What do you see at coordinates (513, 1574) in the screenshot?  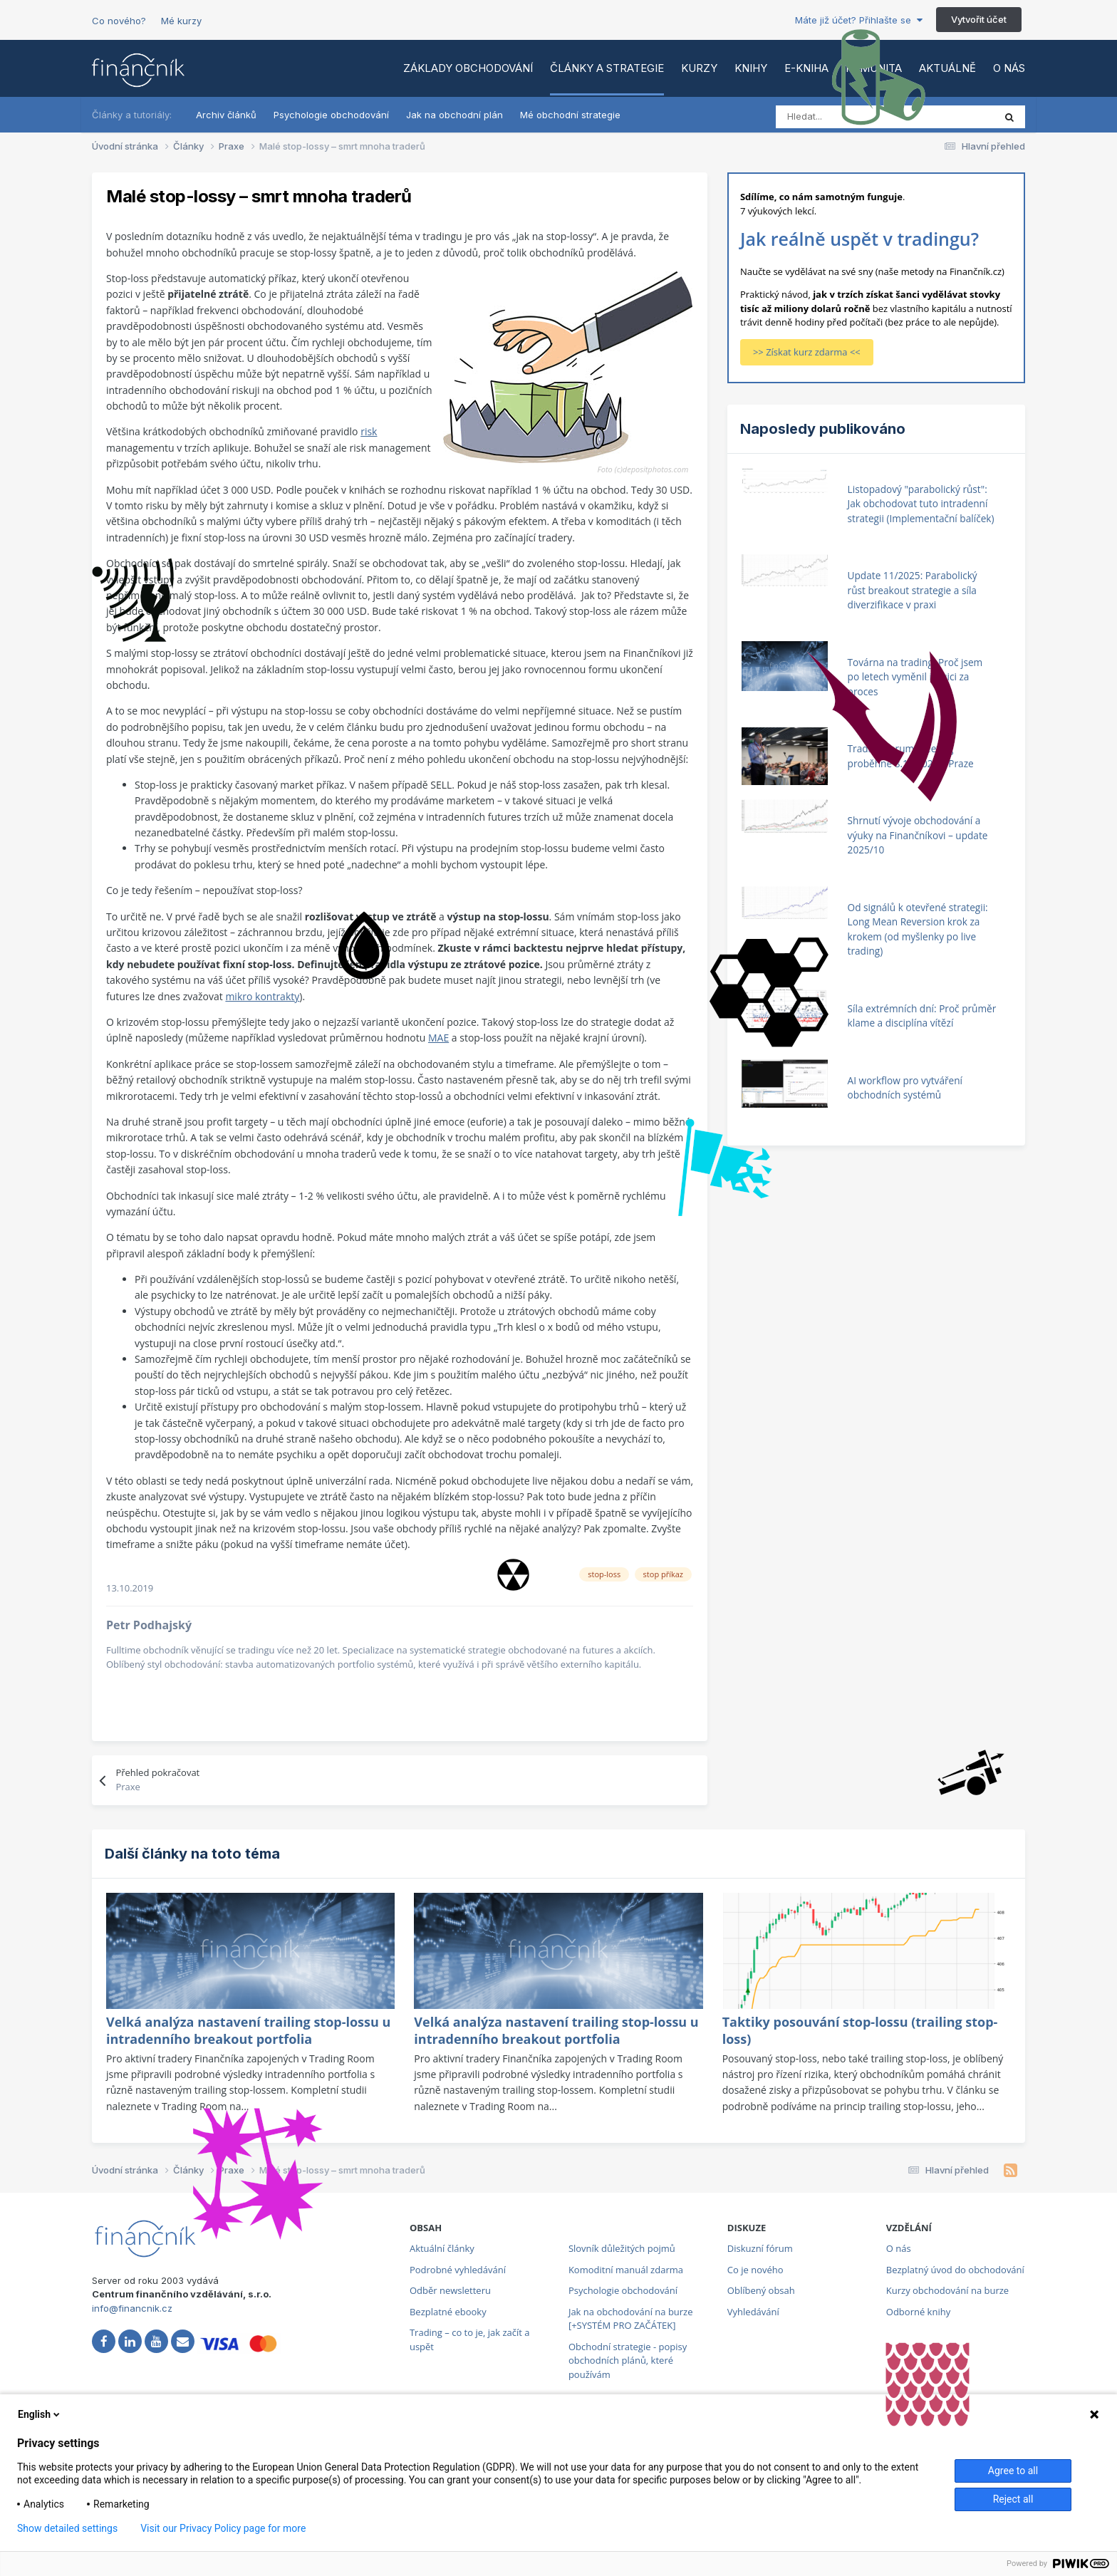 I see `indicates a fallout shelter location` at bounding box center [513, 1574].